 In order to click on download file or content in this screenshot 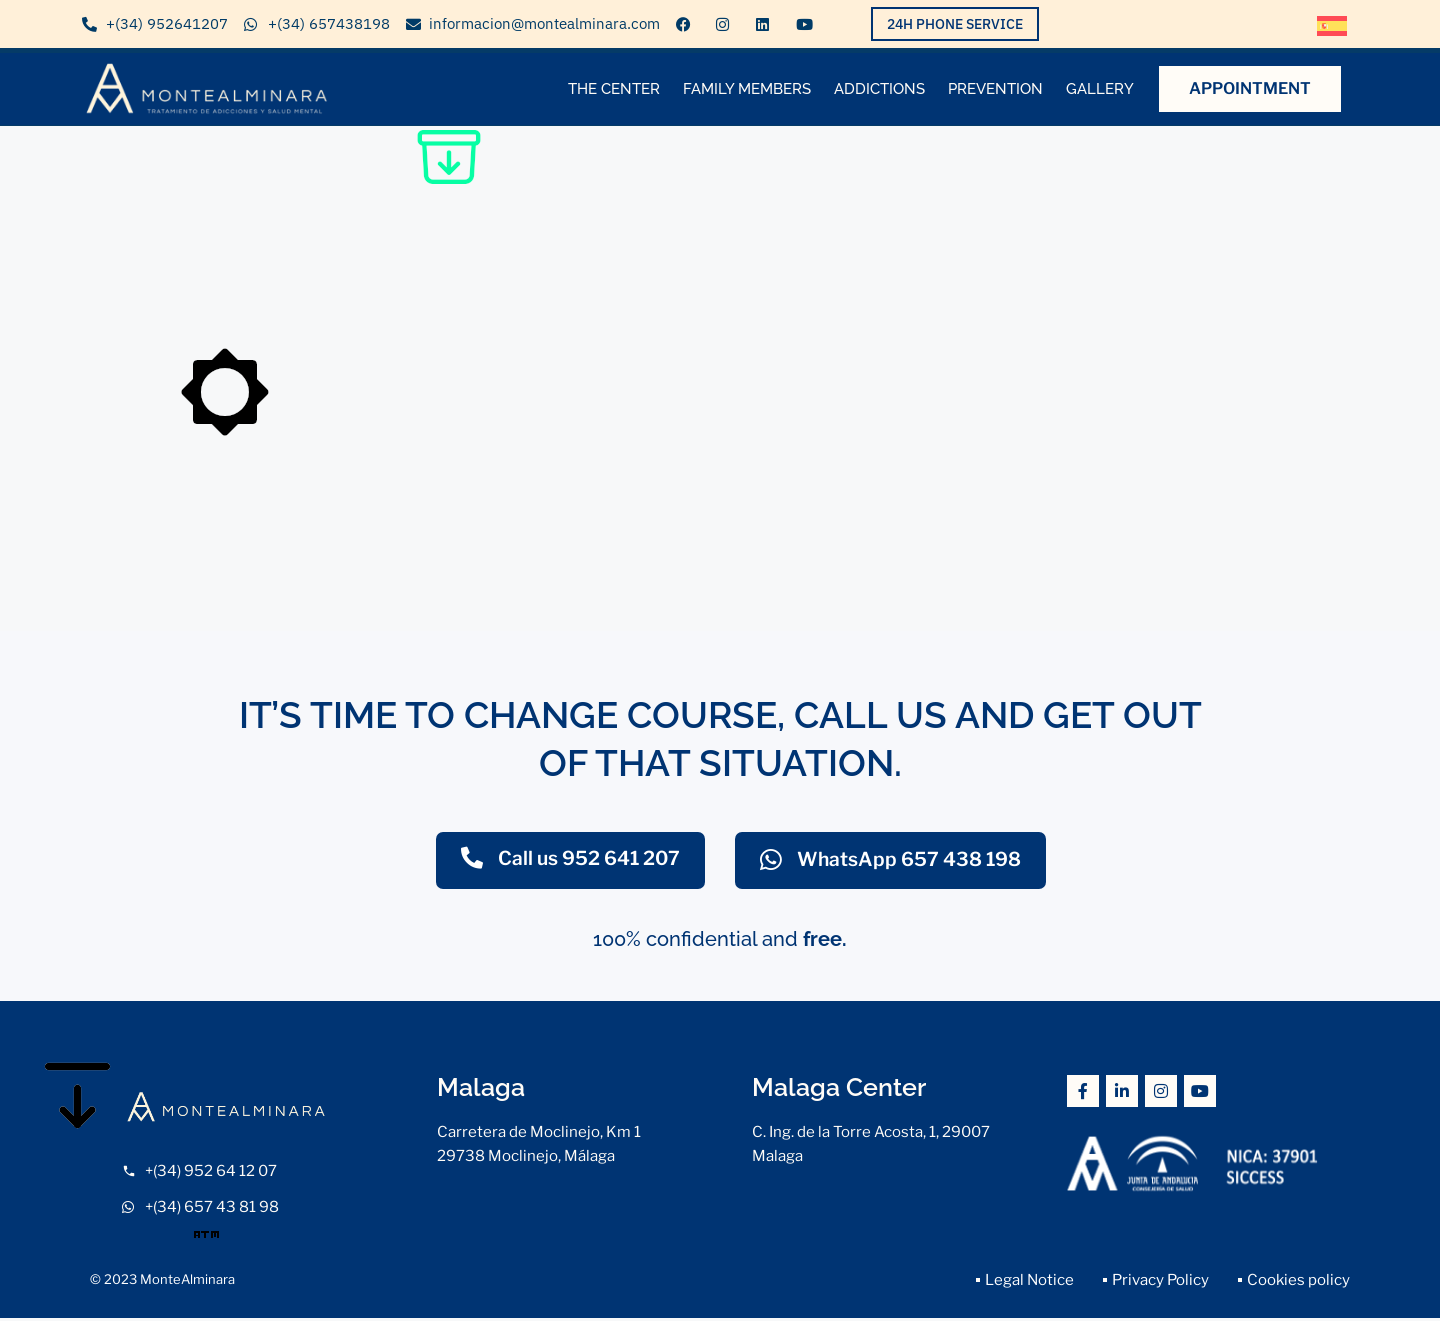, I will do `click(77, 1095)`.